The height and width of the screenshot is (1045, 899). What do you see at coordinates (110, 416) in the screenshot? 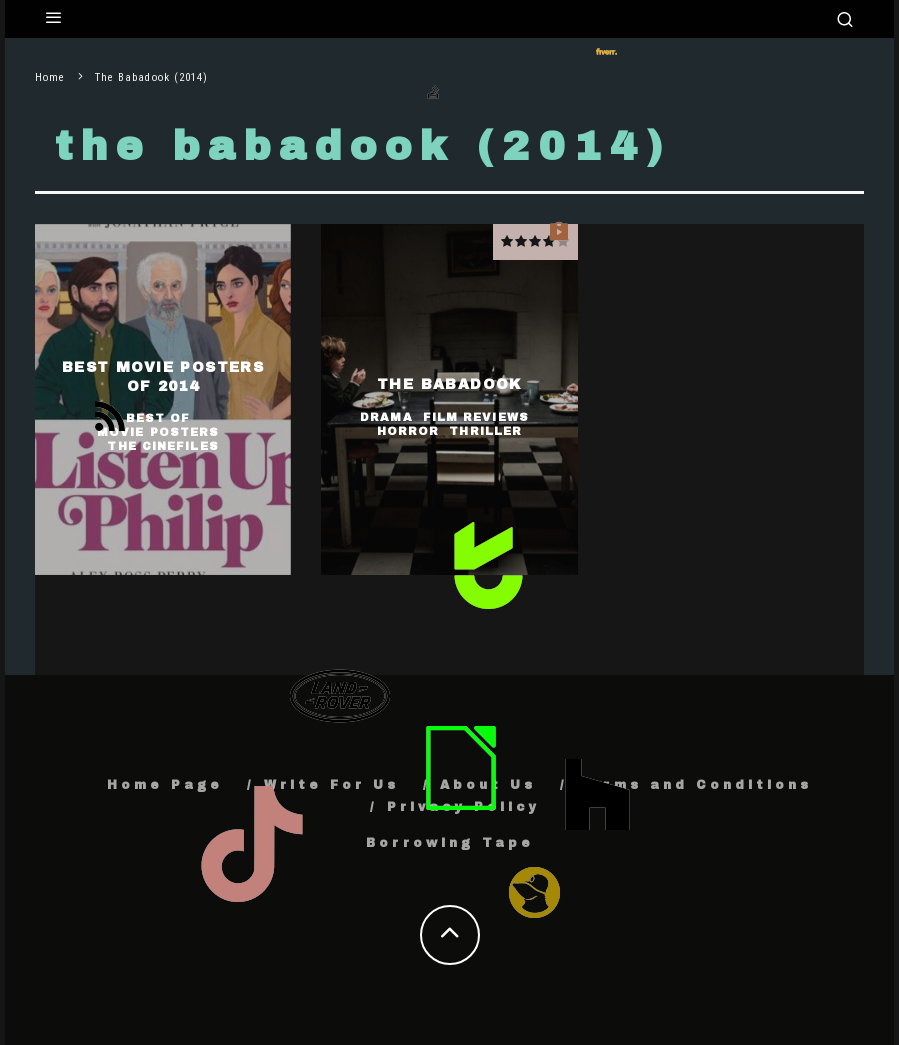
I see `subscribe to RSS feed` at bounding box center [110, 416].